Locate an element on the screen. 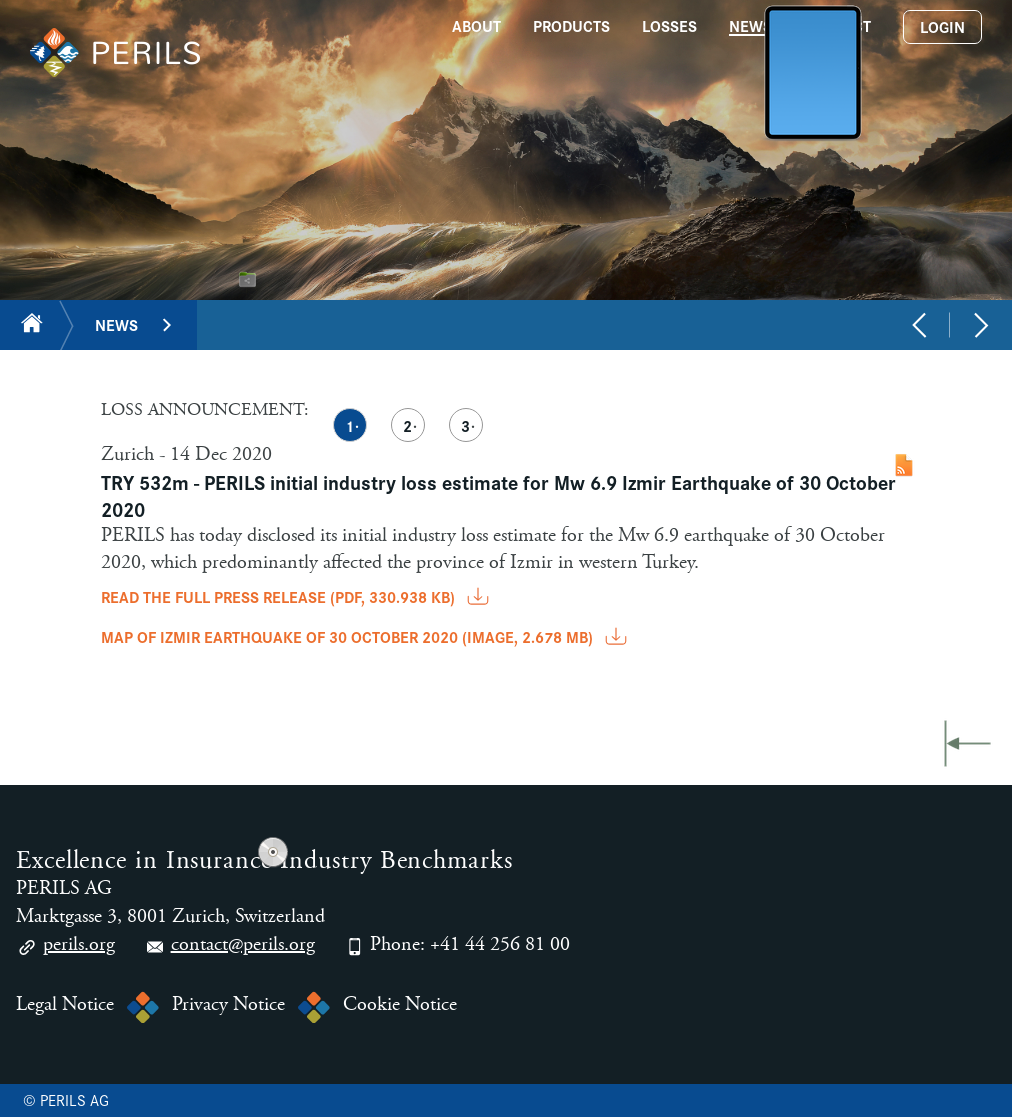  access cd/dvd drive is located at coordinates (273, 852).